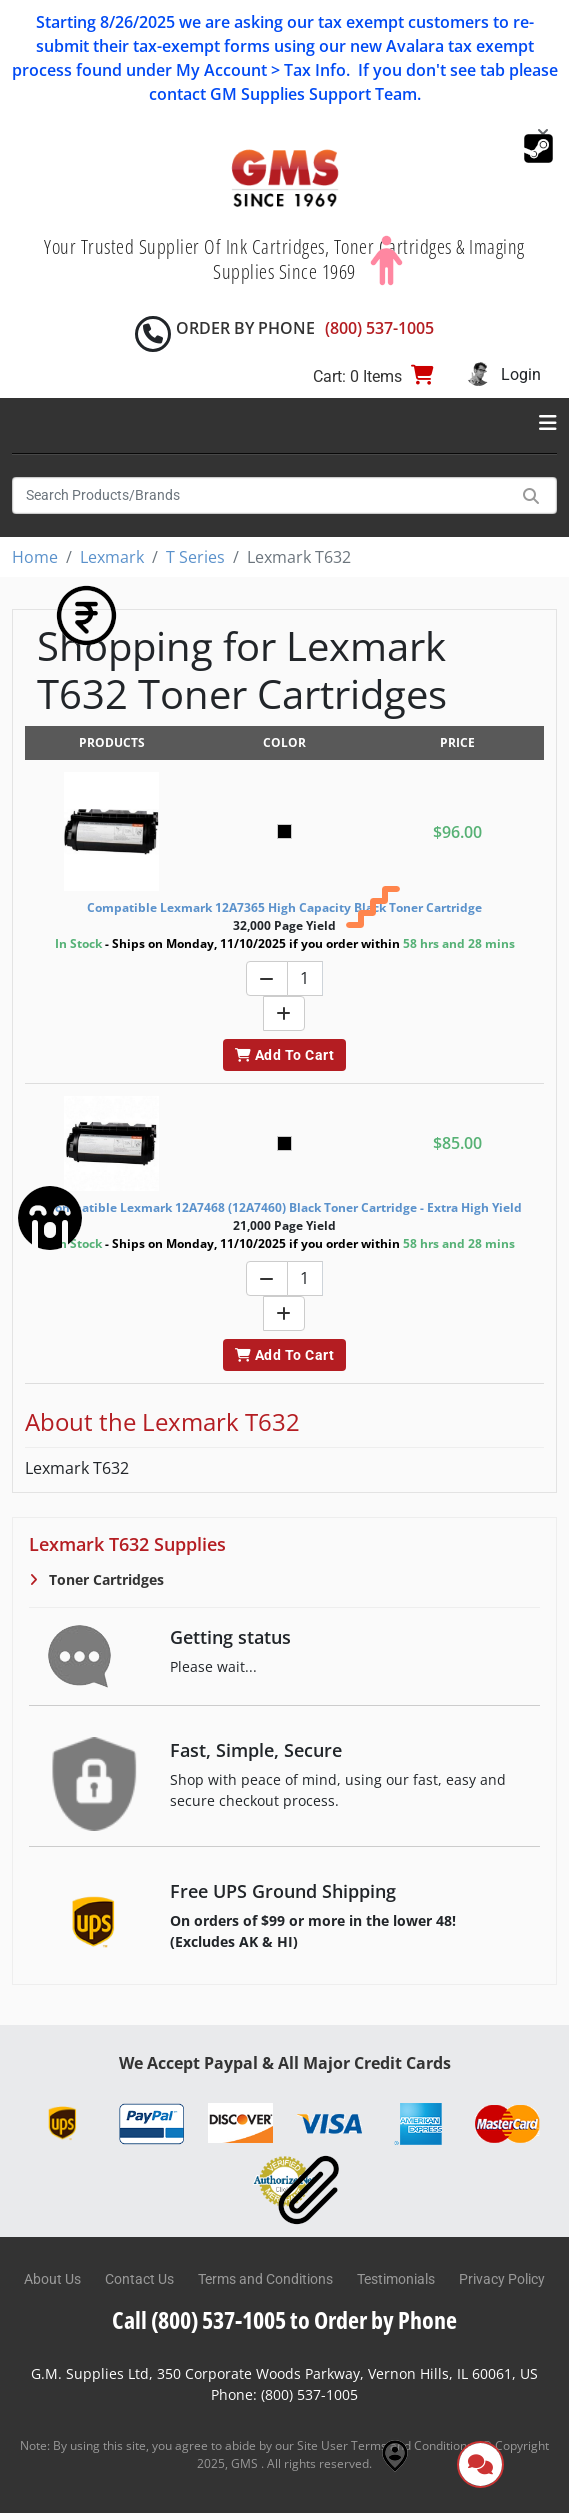 Image resolution: width=569 pixels, height=2513 pixels. What do you see at coordinates (86, 615) in the screenshot?
I see `view price or amount in indian rupees` at bounding box center [86, 615].